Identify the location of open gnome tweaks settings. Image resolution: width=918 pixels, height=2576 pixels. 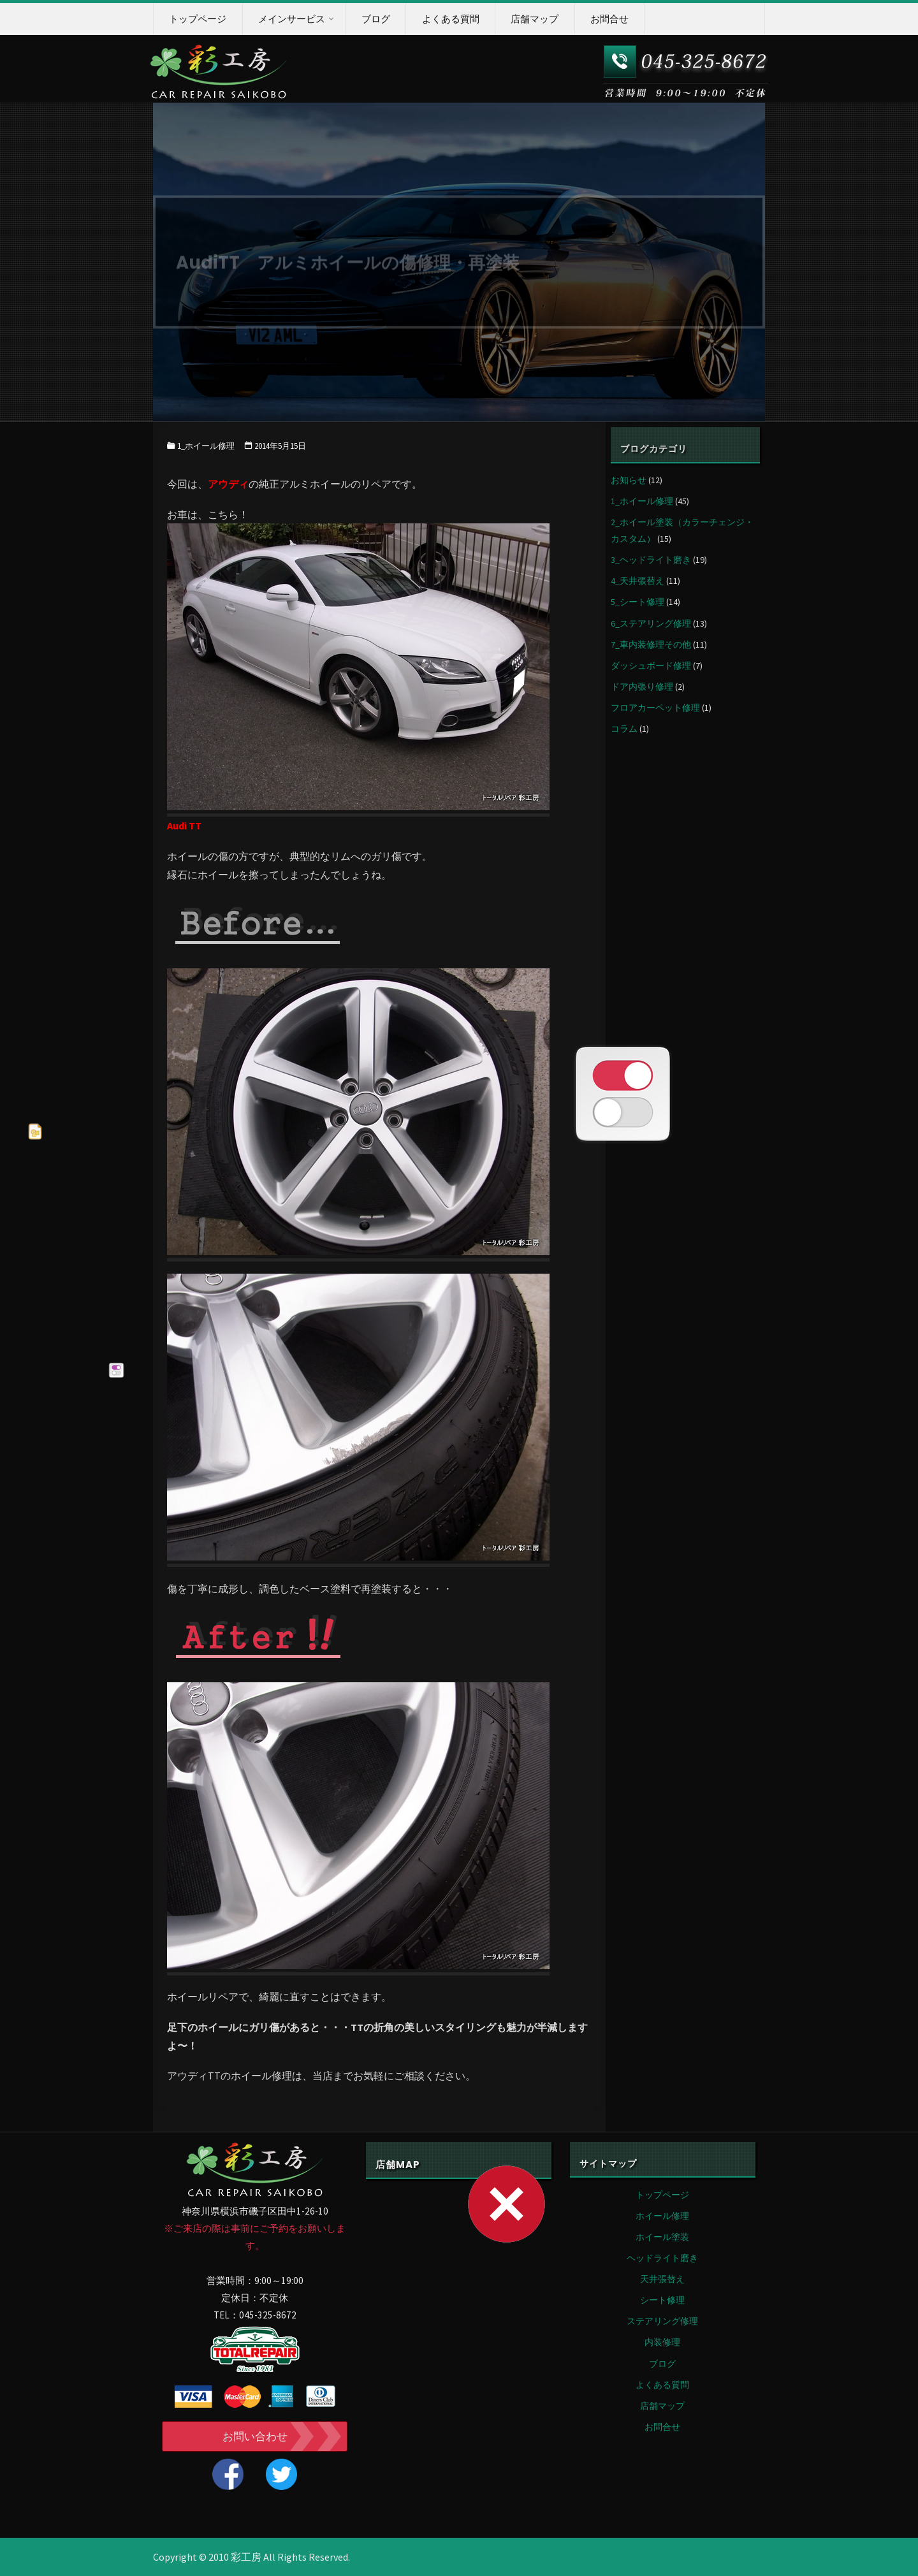
(116, 1370).